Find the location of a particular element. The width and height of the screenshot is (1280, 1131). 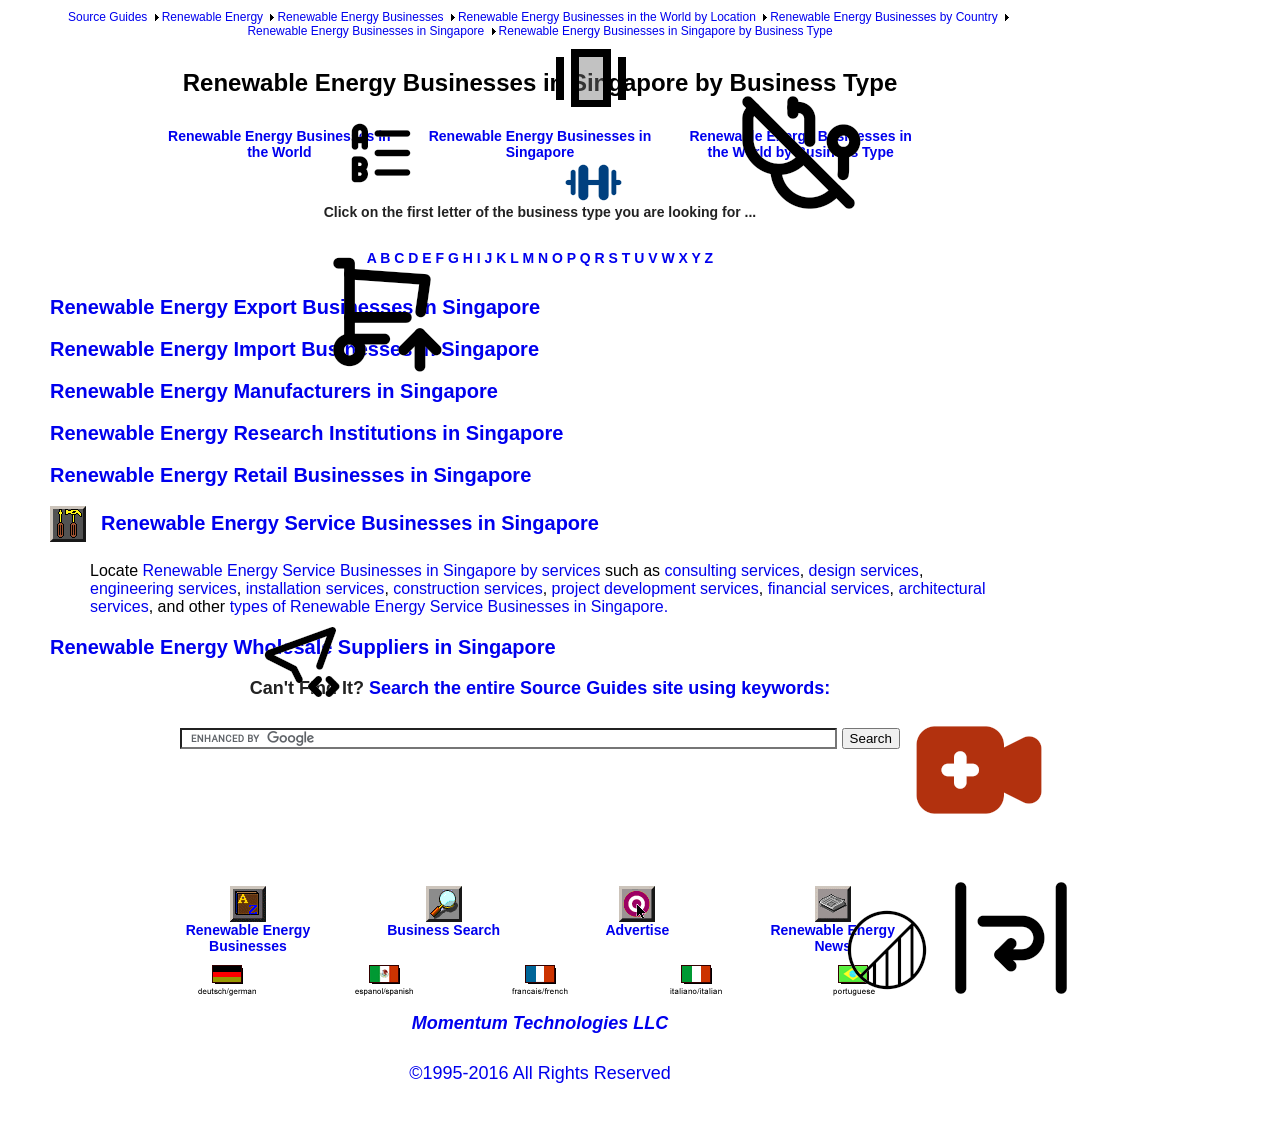

upload items to your cart is located at coordinates (382, 312).